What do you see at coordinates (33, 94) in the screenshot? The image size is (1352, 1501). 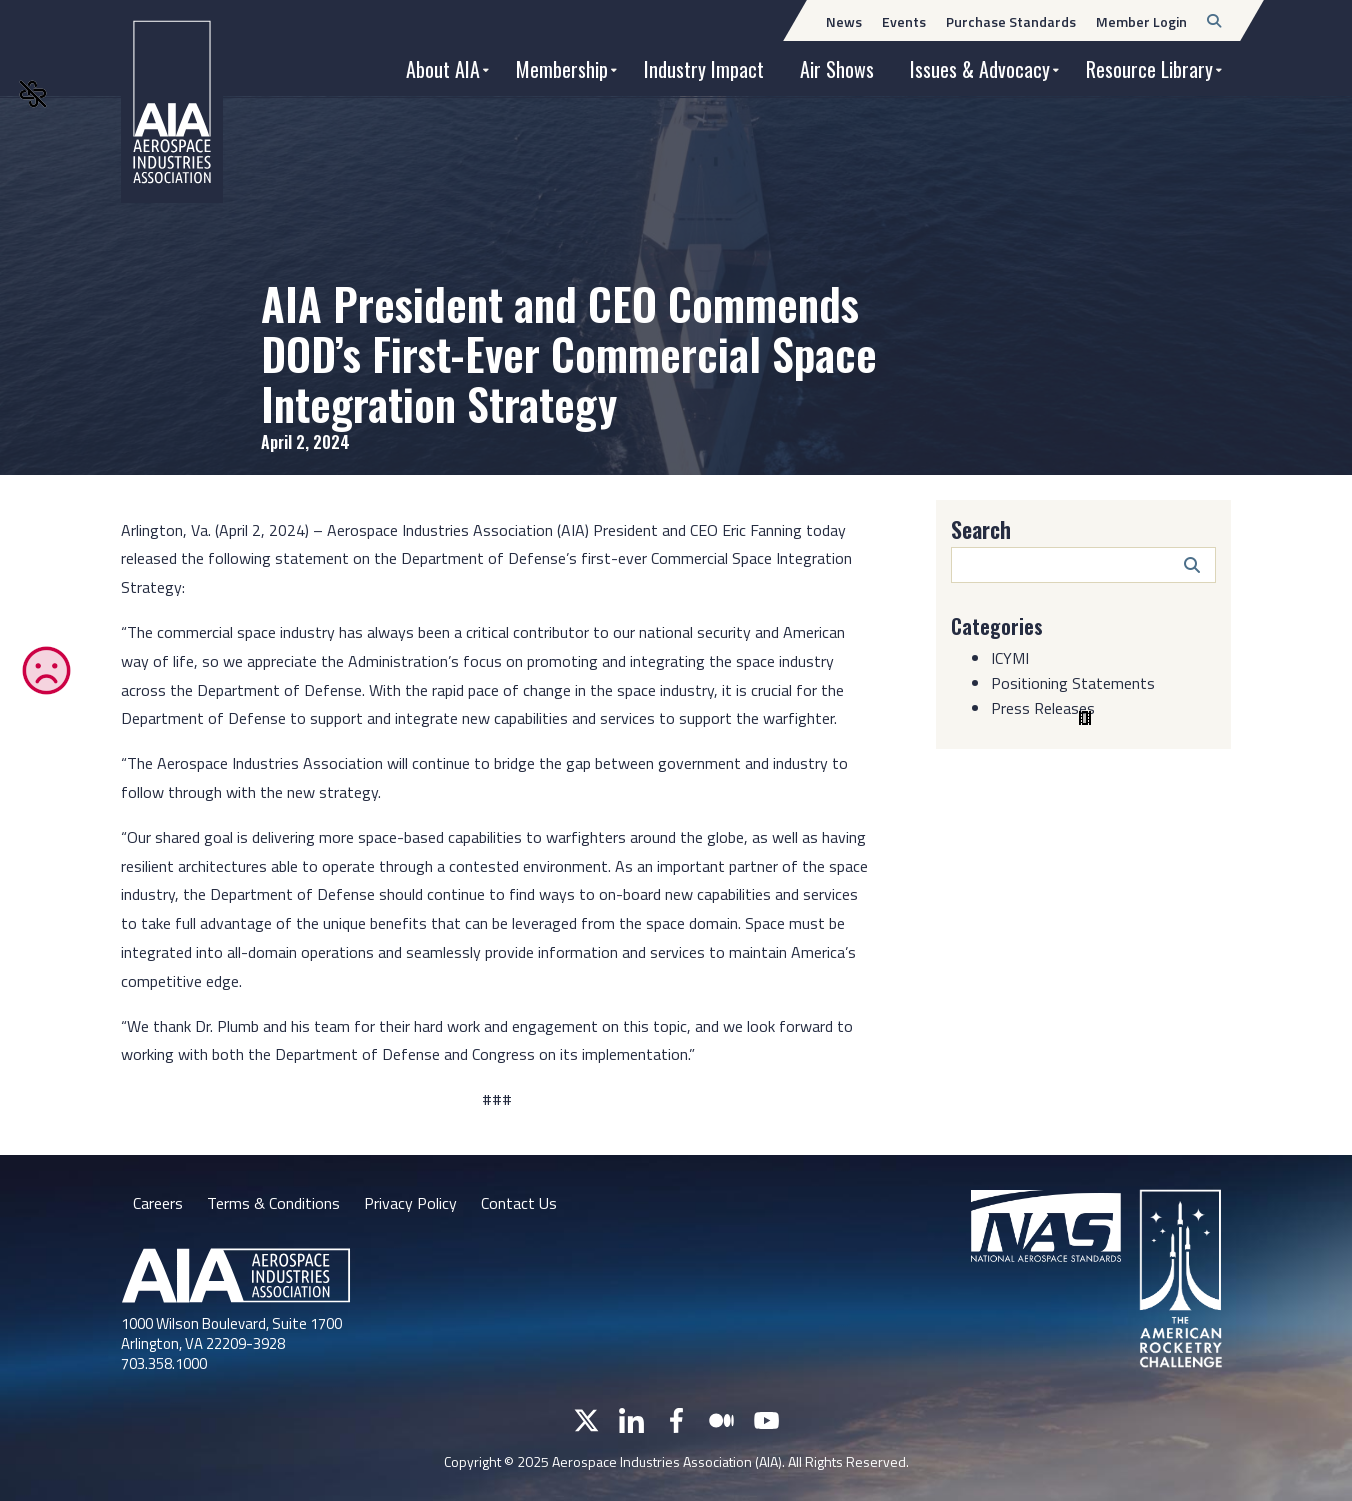 I see `api connection disabled` at bounding box center [33, 94].